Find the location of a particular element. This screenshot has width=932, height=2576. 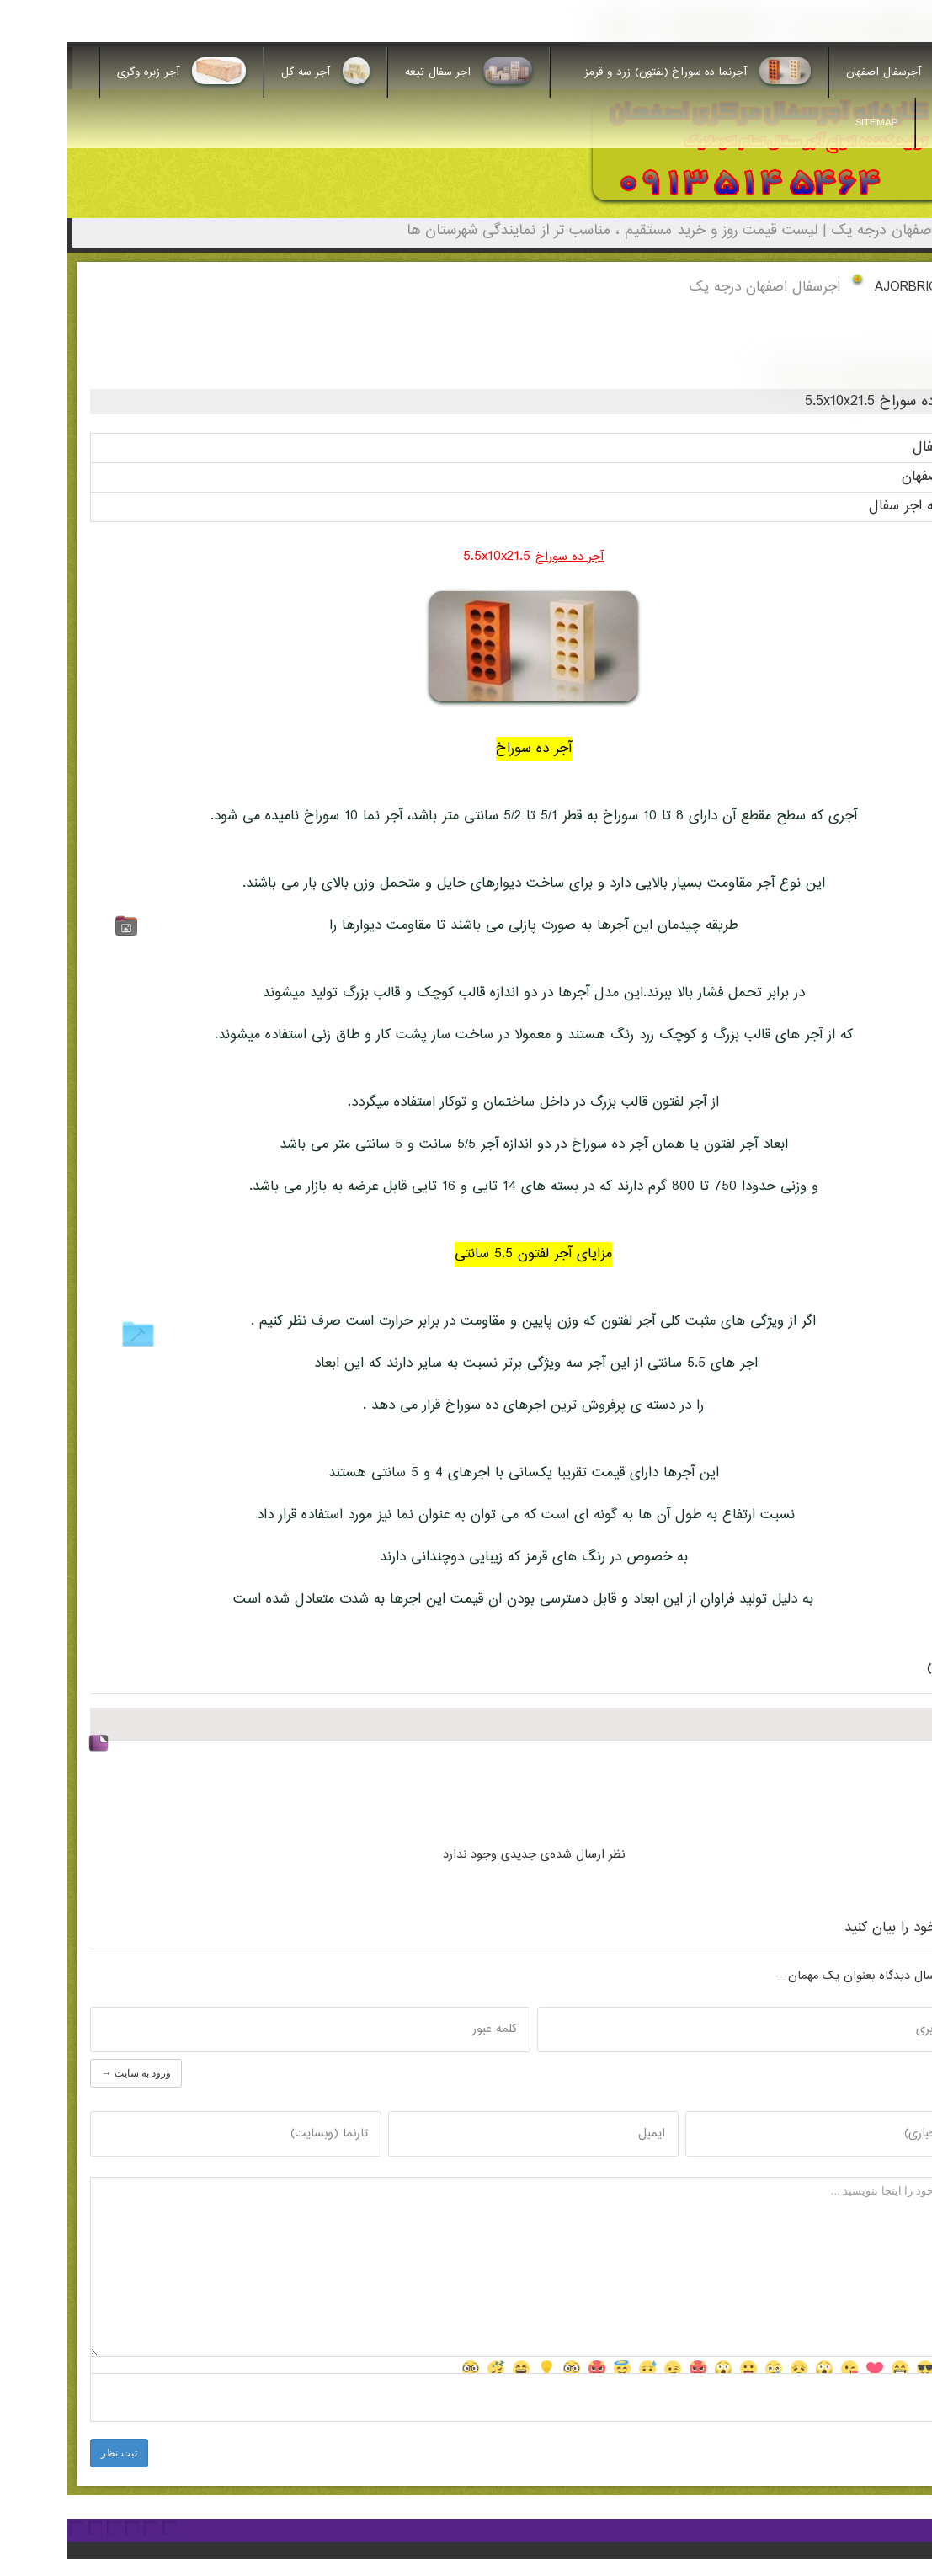

open pictures folder is located at coordinates (126, 925).